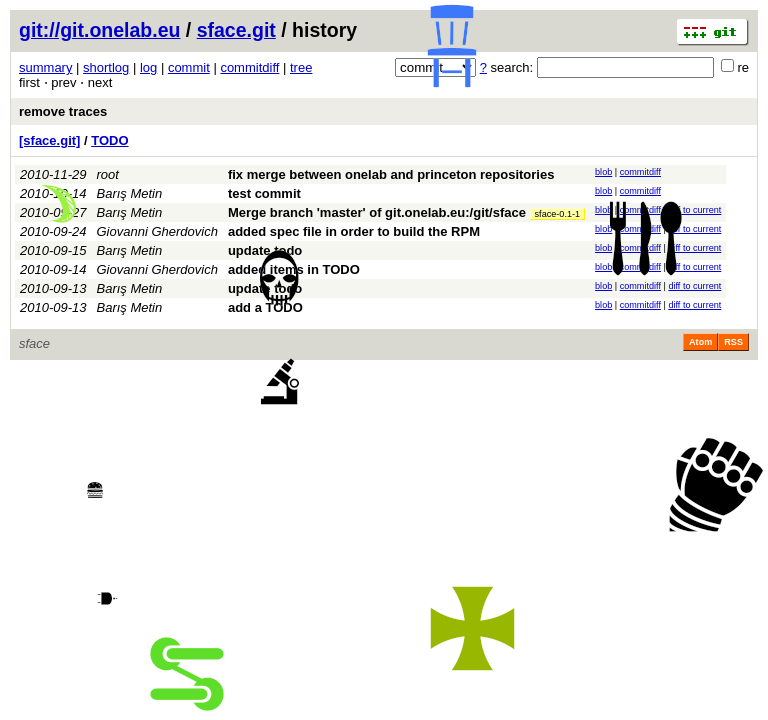 The width and height of the screenshot is (768, 720). Describe the element at coordinates (279, 278) in the screenshot. I see `select skull mask avatar or character cosmetic` at that location.